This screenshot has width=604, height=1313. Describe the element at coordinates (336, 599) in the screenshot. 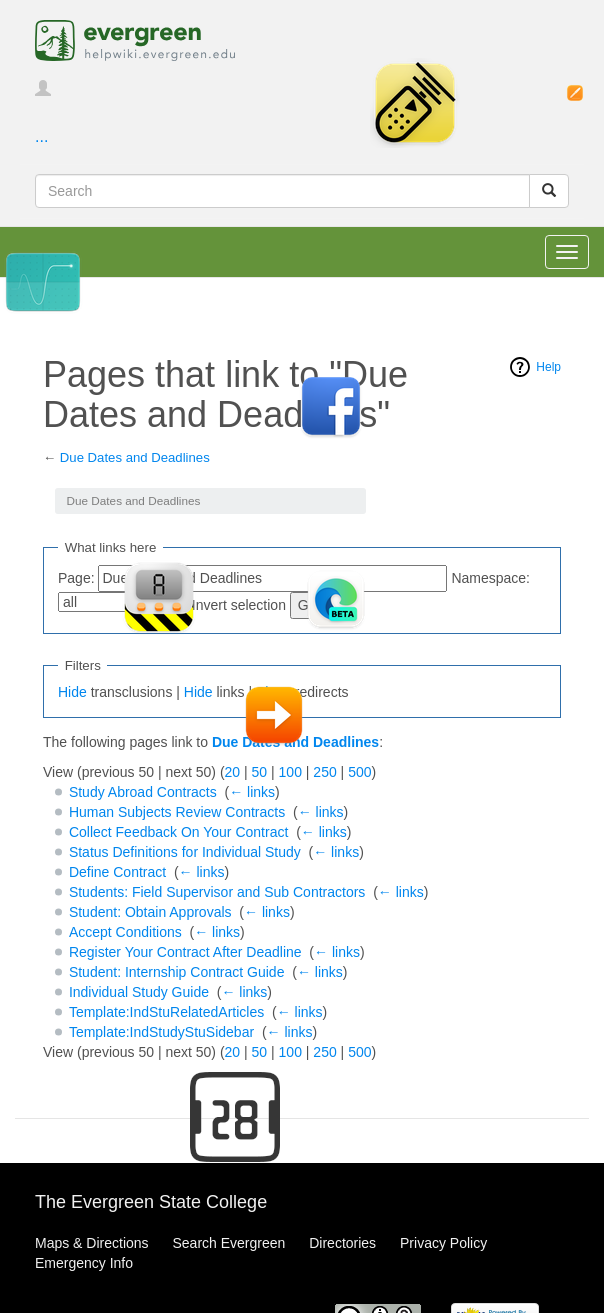

I see `open microsoft edge beta browser` at that location.